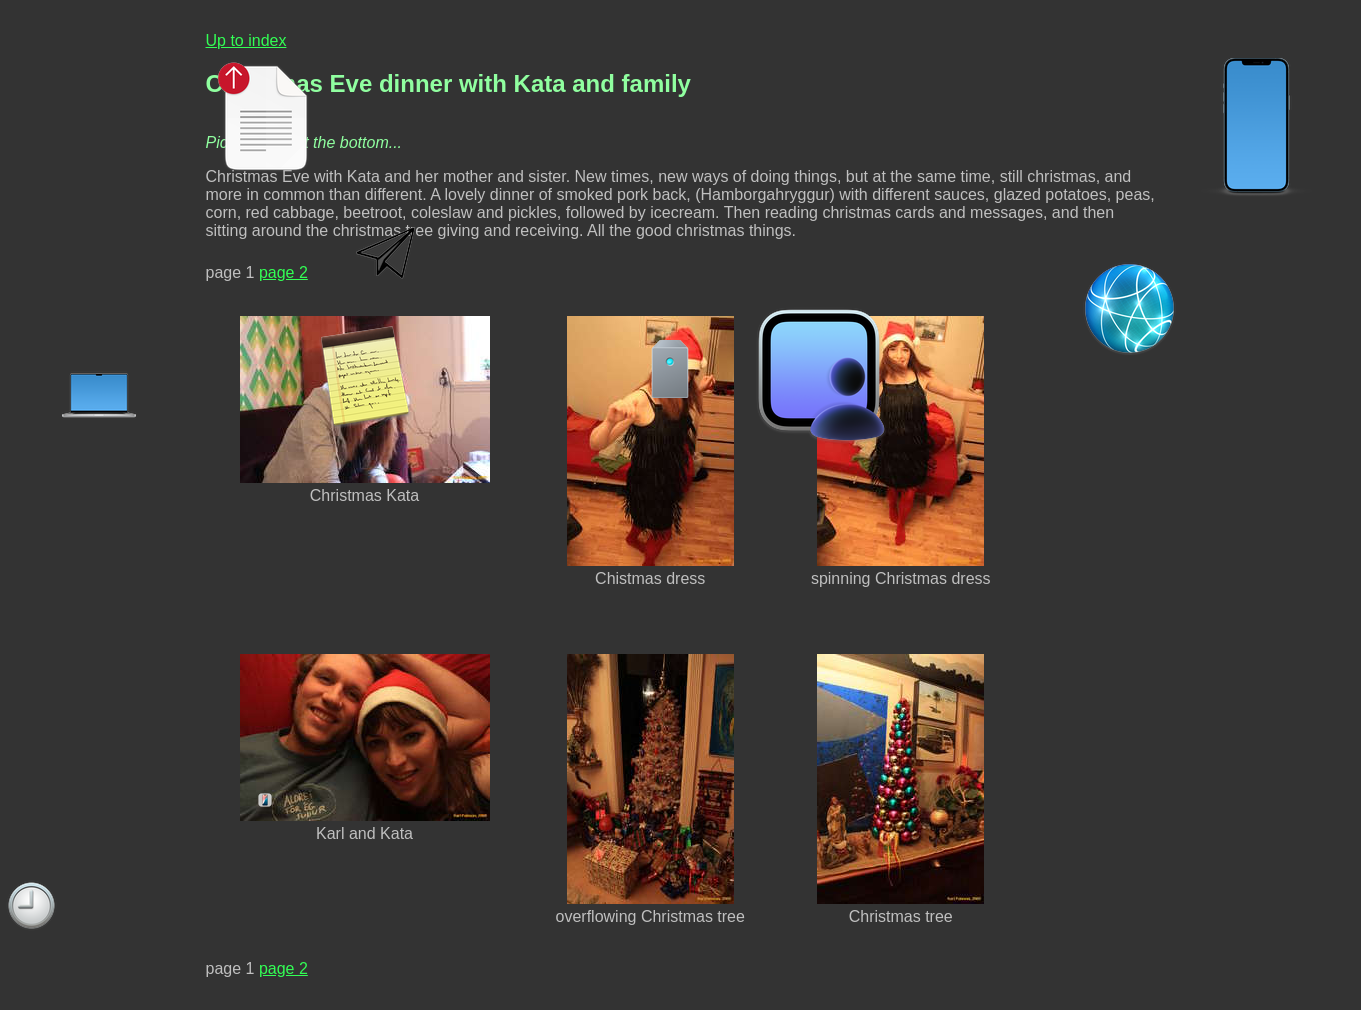 This screenshot has height=1010, width=1361. What do you see at coordinates (1129, 308) in the screenshot?
I see `access network settings` at bounding box center [1129, 308].